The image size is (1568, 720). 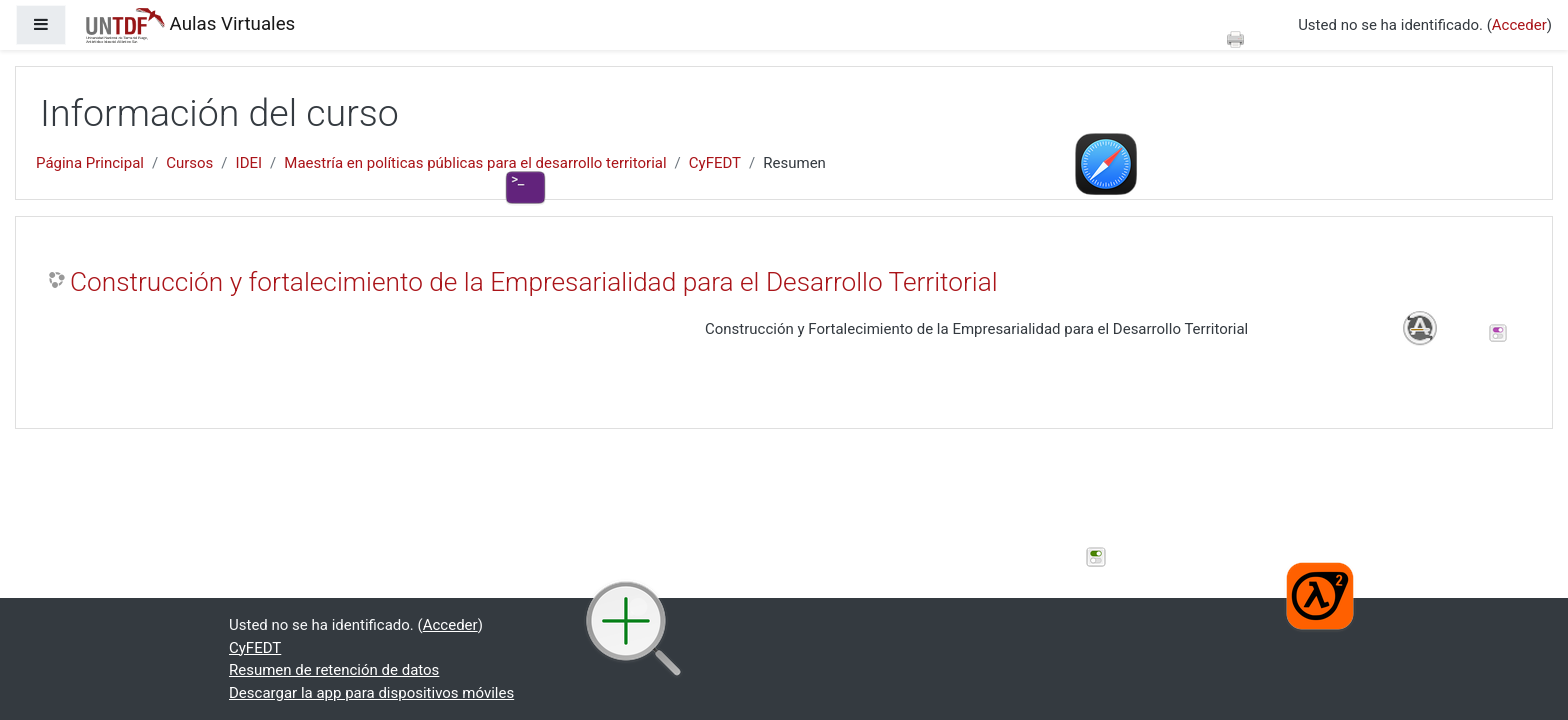 I want to click on open gnome tweaks settings, so click(x=1096, y=557).